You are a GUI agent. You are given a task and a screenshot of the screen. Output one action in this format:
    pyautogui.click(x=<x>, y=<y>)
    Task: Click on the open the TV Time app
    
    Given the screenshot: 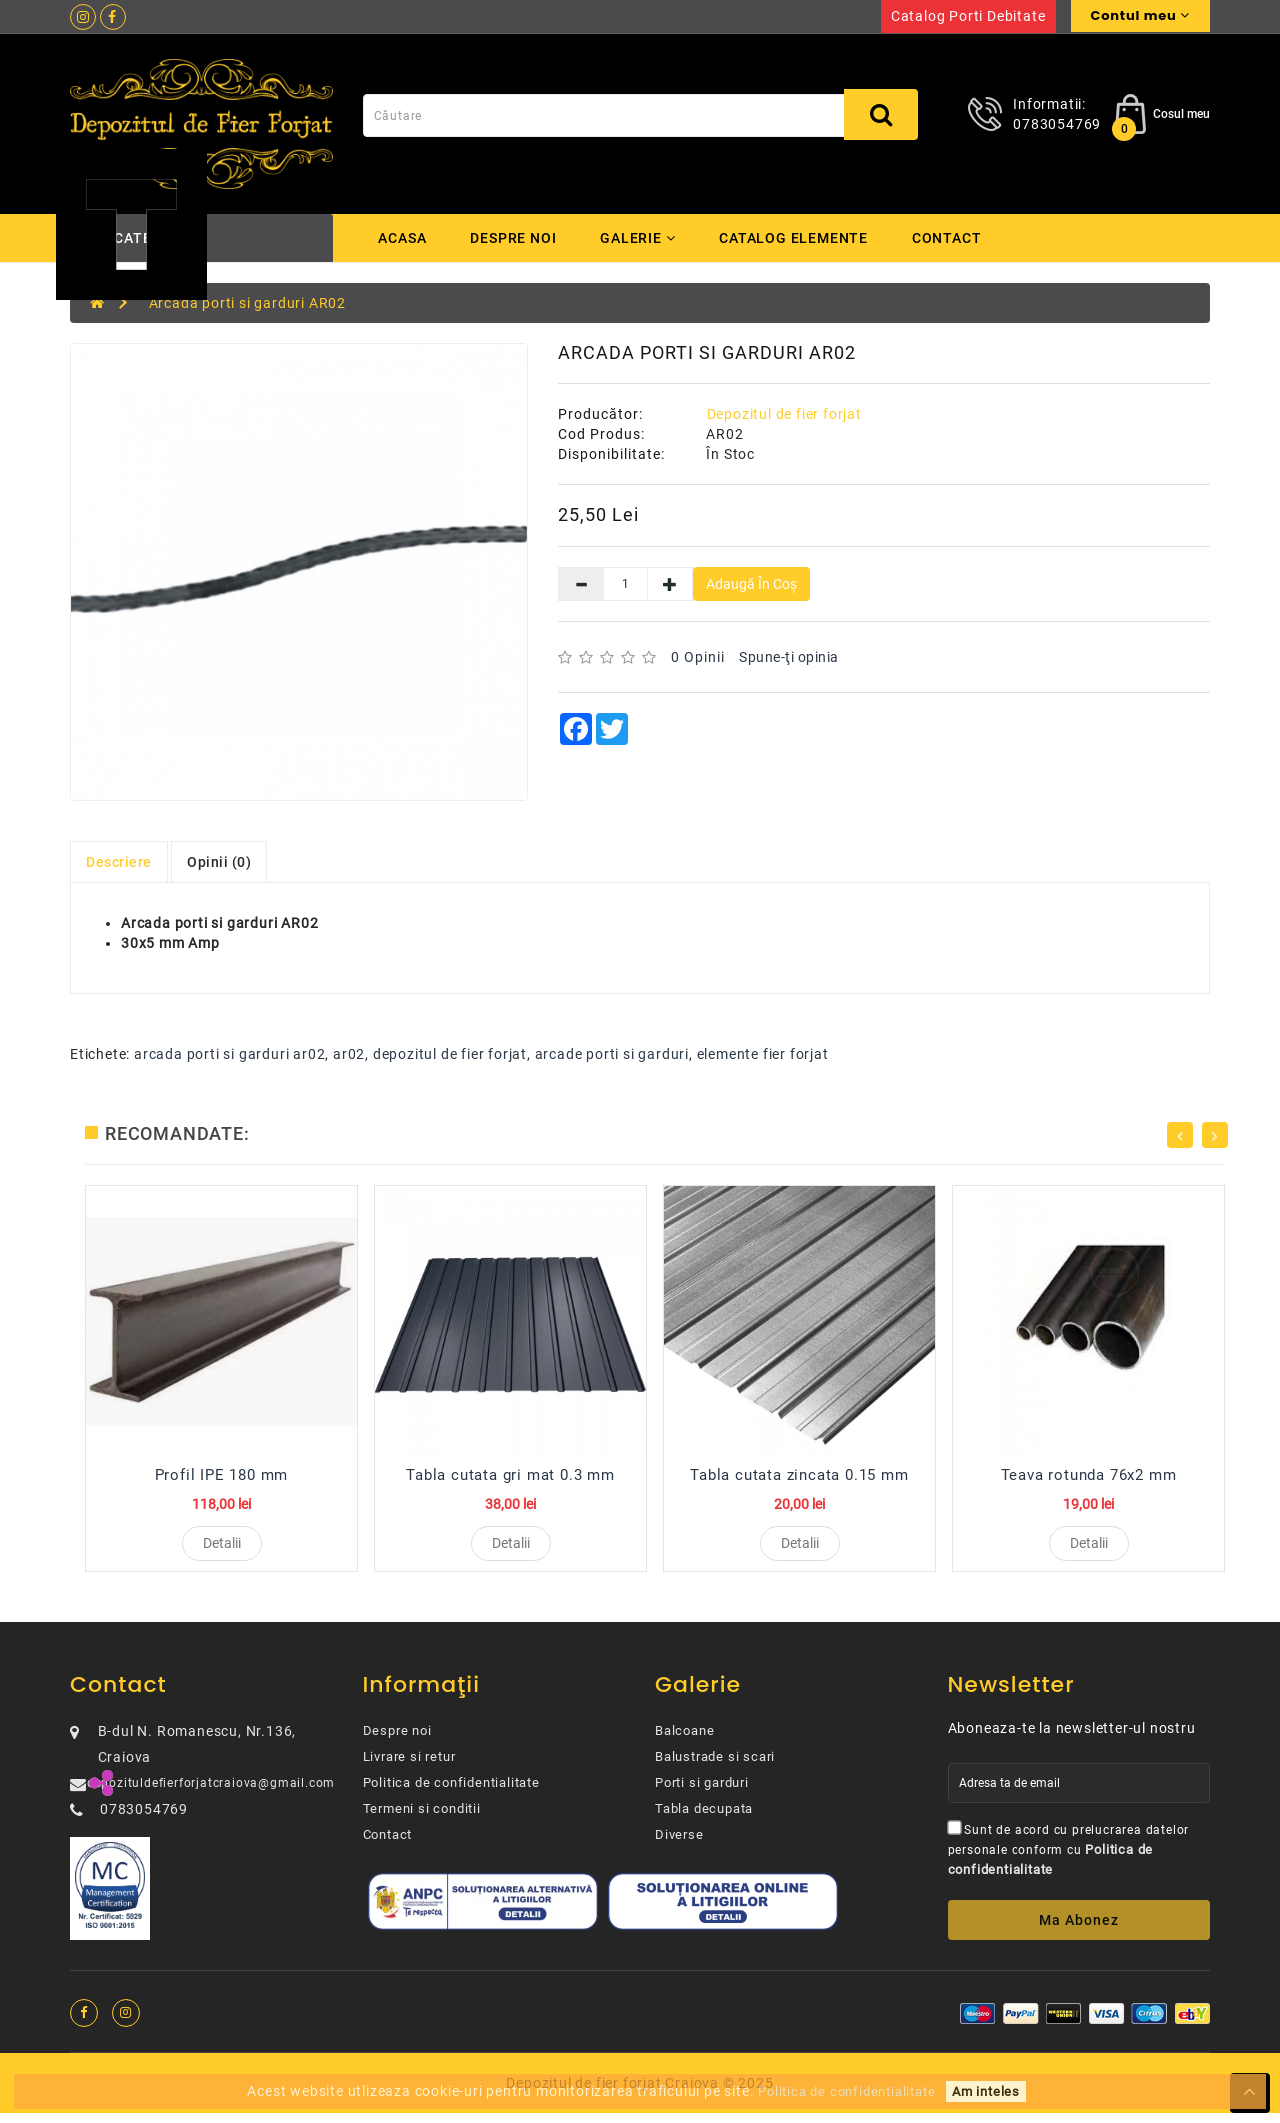 What is the action you would take?
    pyautogui.click(x=131, y=224)
    